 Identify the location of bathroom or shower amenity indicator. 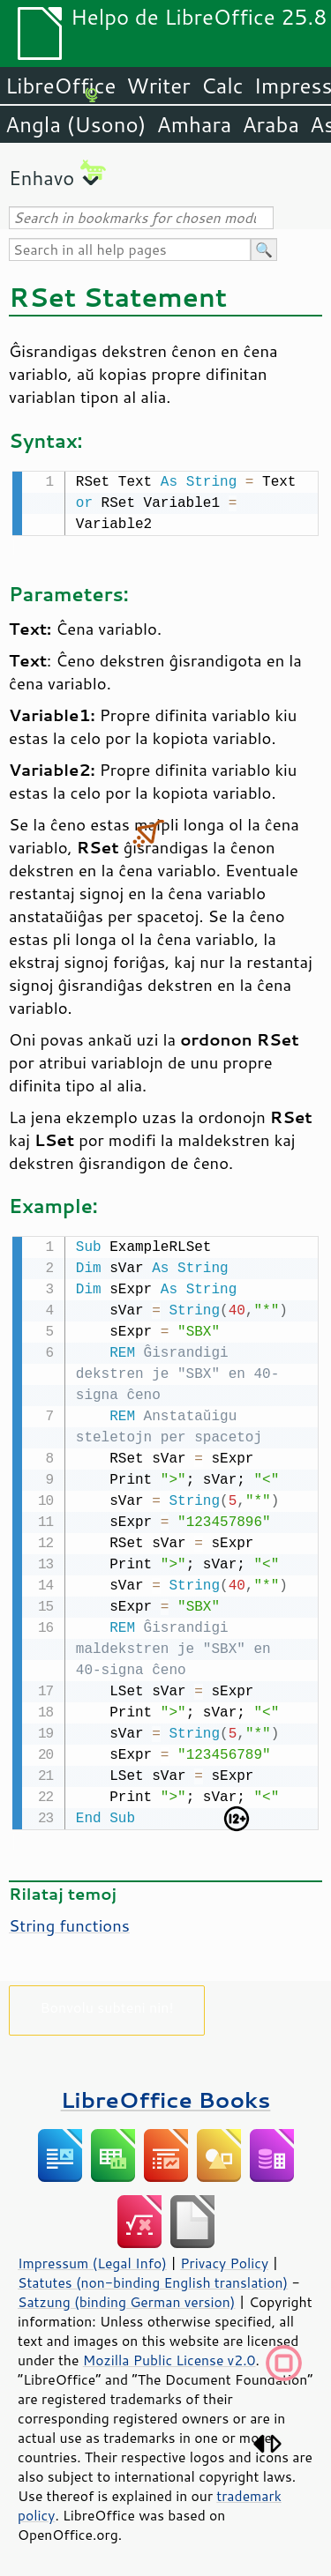
(148, 832).